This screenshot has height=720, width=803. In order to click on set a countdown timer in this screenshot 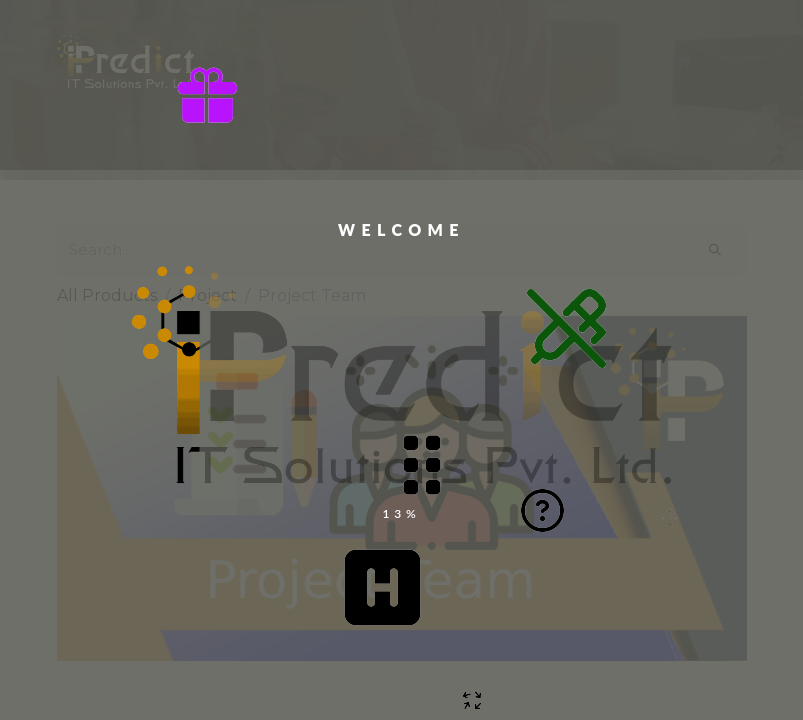, I will do `click(669, 517)`.